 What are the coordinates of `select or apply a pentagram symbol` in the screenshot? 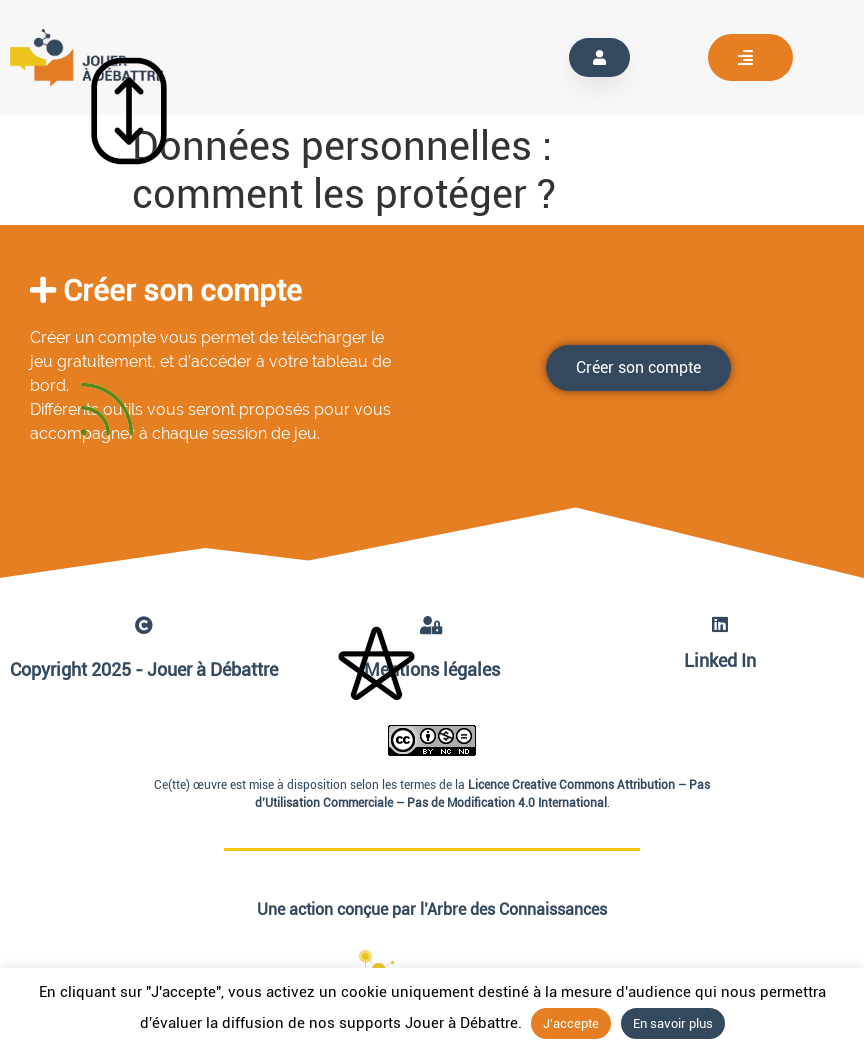 It's located at (376, 667).